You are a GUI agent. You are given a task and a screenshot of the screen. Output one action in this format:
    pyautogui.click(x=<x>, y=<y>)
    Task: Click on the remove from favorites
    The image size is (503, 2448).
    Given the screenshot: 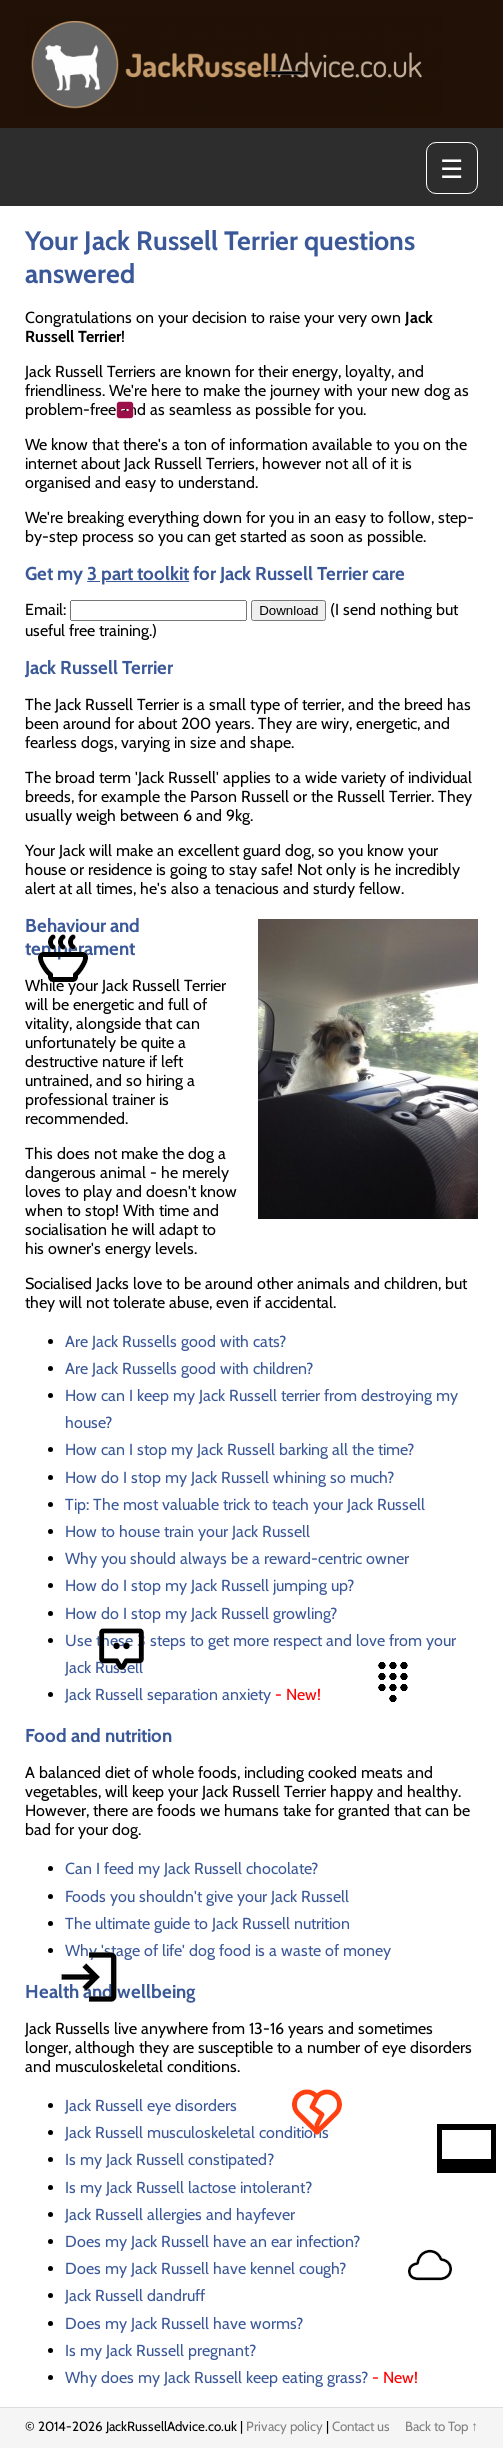 What is the action you would take?
    pyautogui.click(x=317, y=2112)
    